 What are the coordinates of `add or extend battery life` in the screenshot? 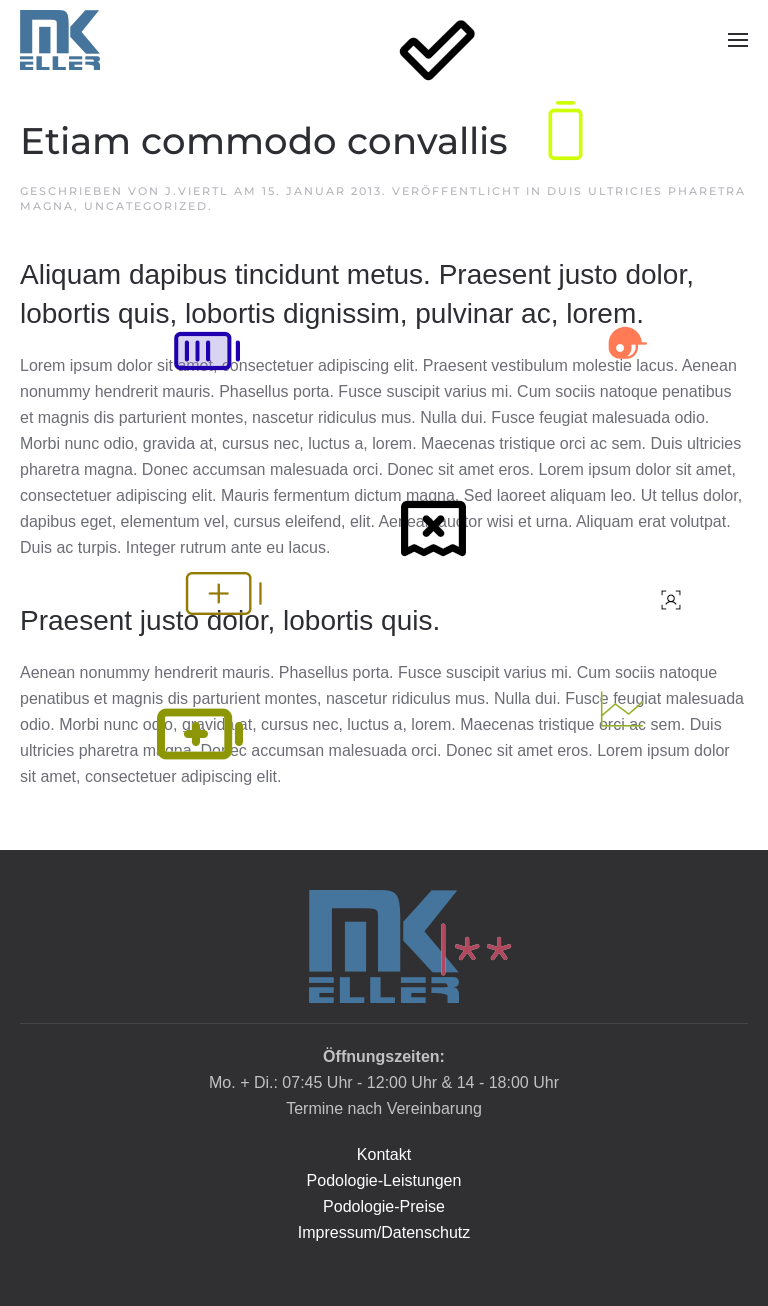 It's located at (222, 593).